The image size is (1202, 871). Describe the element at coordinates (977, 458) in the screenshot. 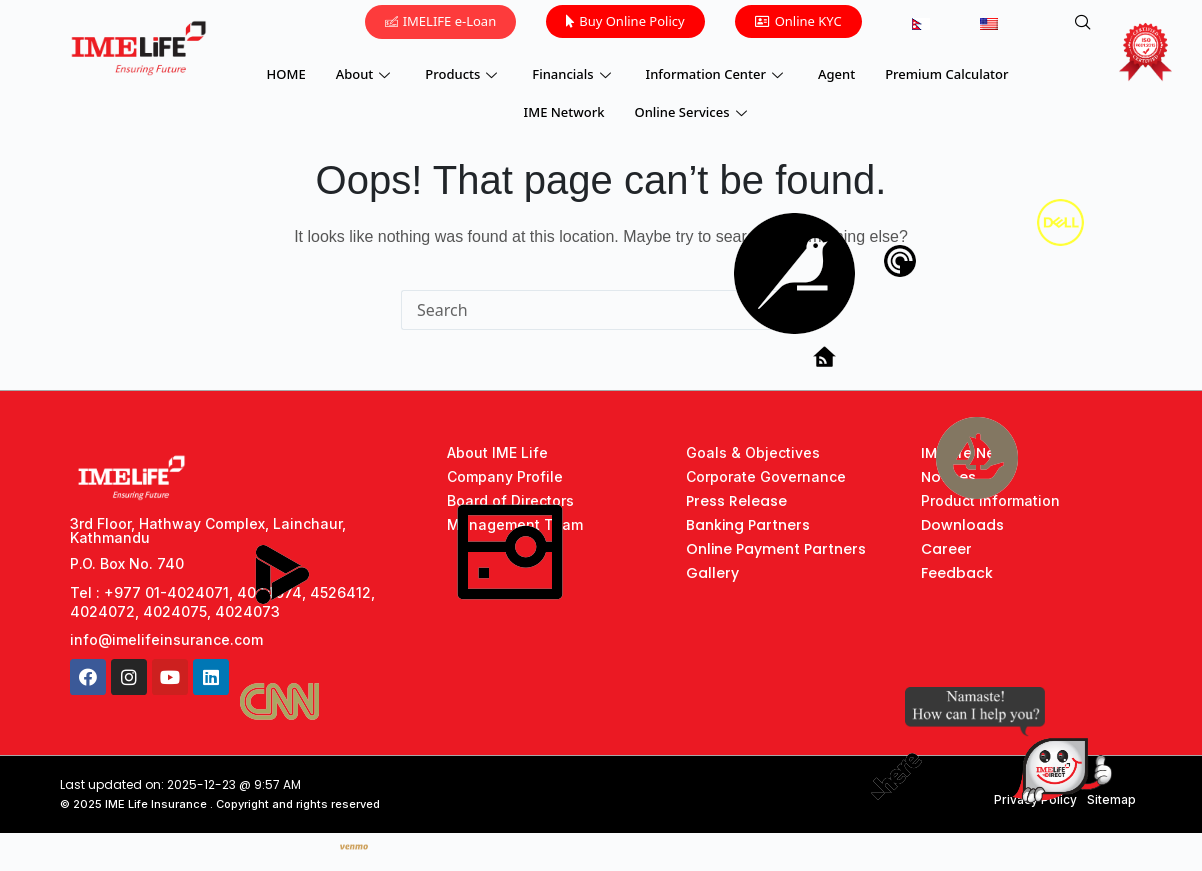

I see `open the OpenSea NFT marketplace` at that location.